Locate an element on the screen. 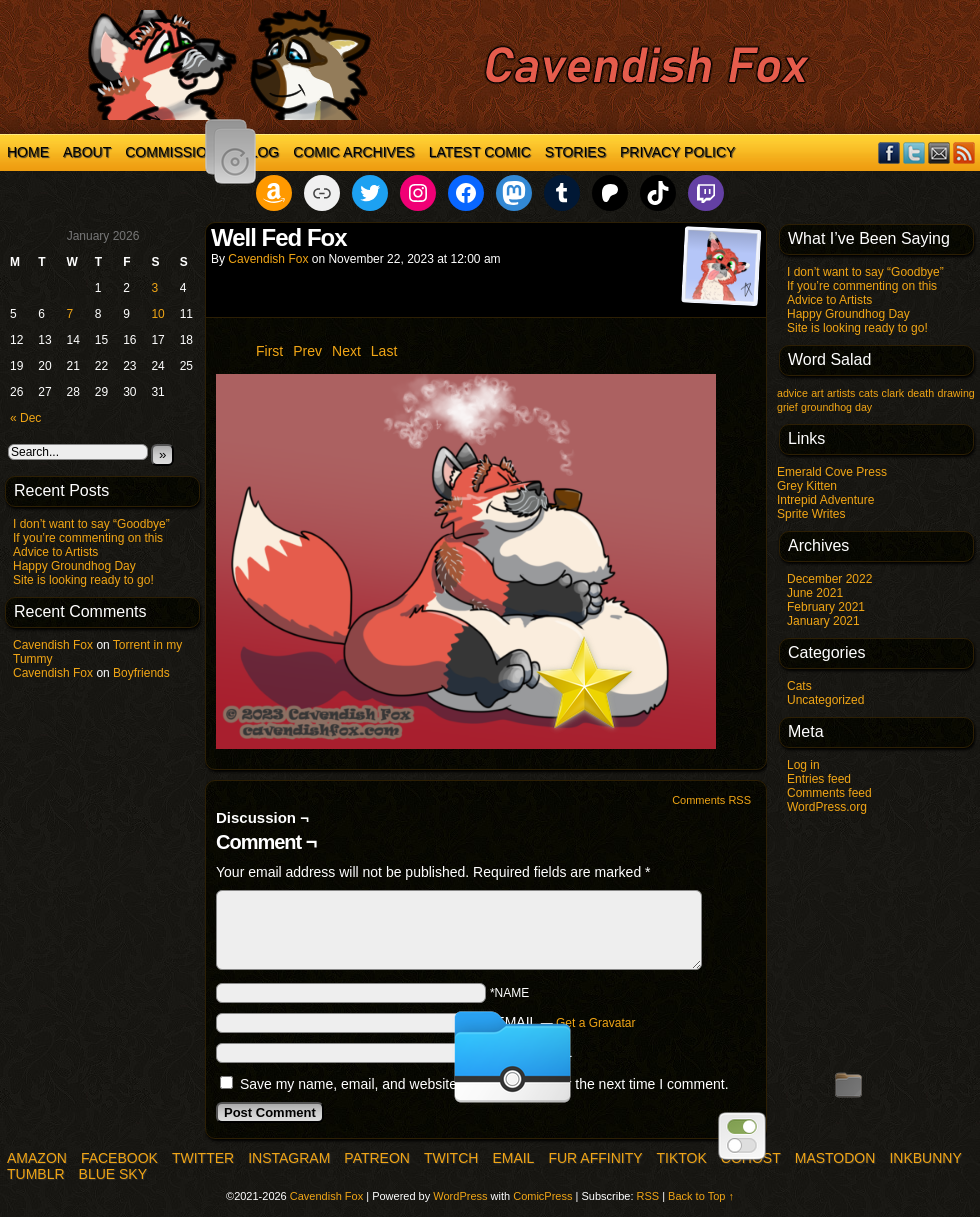 The image size is (980, 1217). access multiple disk drives or storage devices is located at coordinates (230, 151).